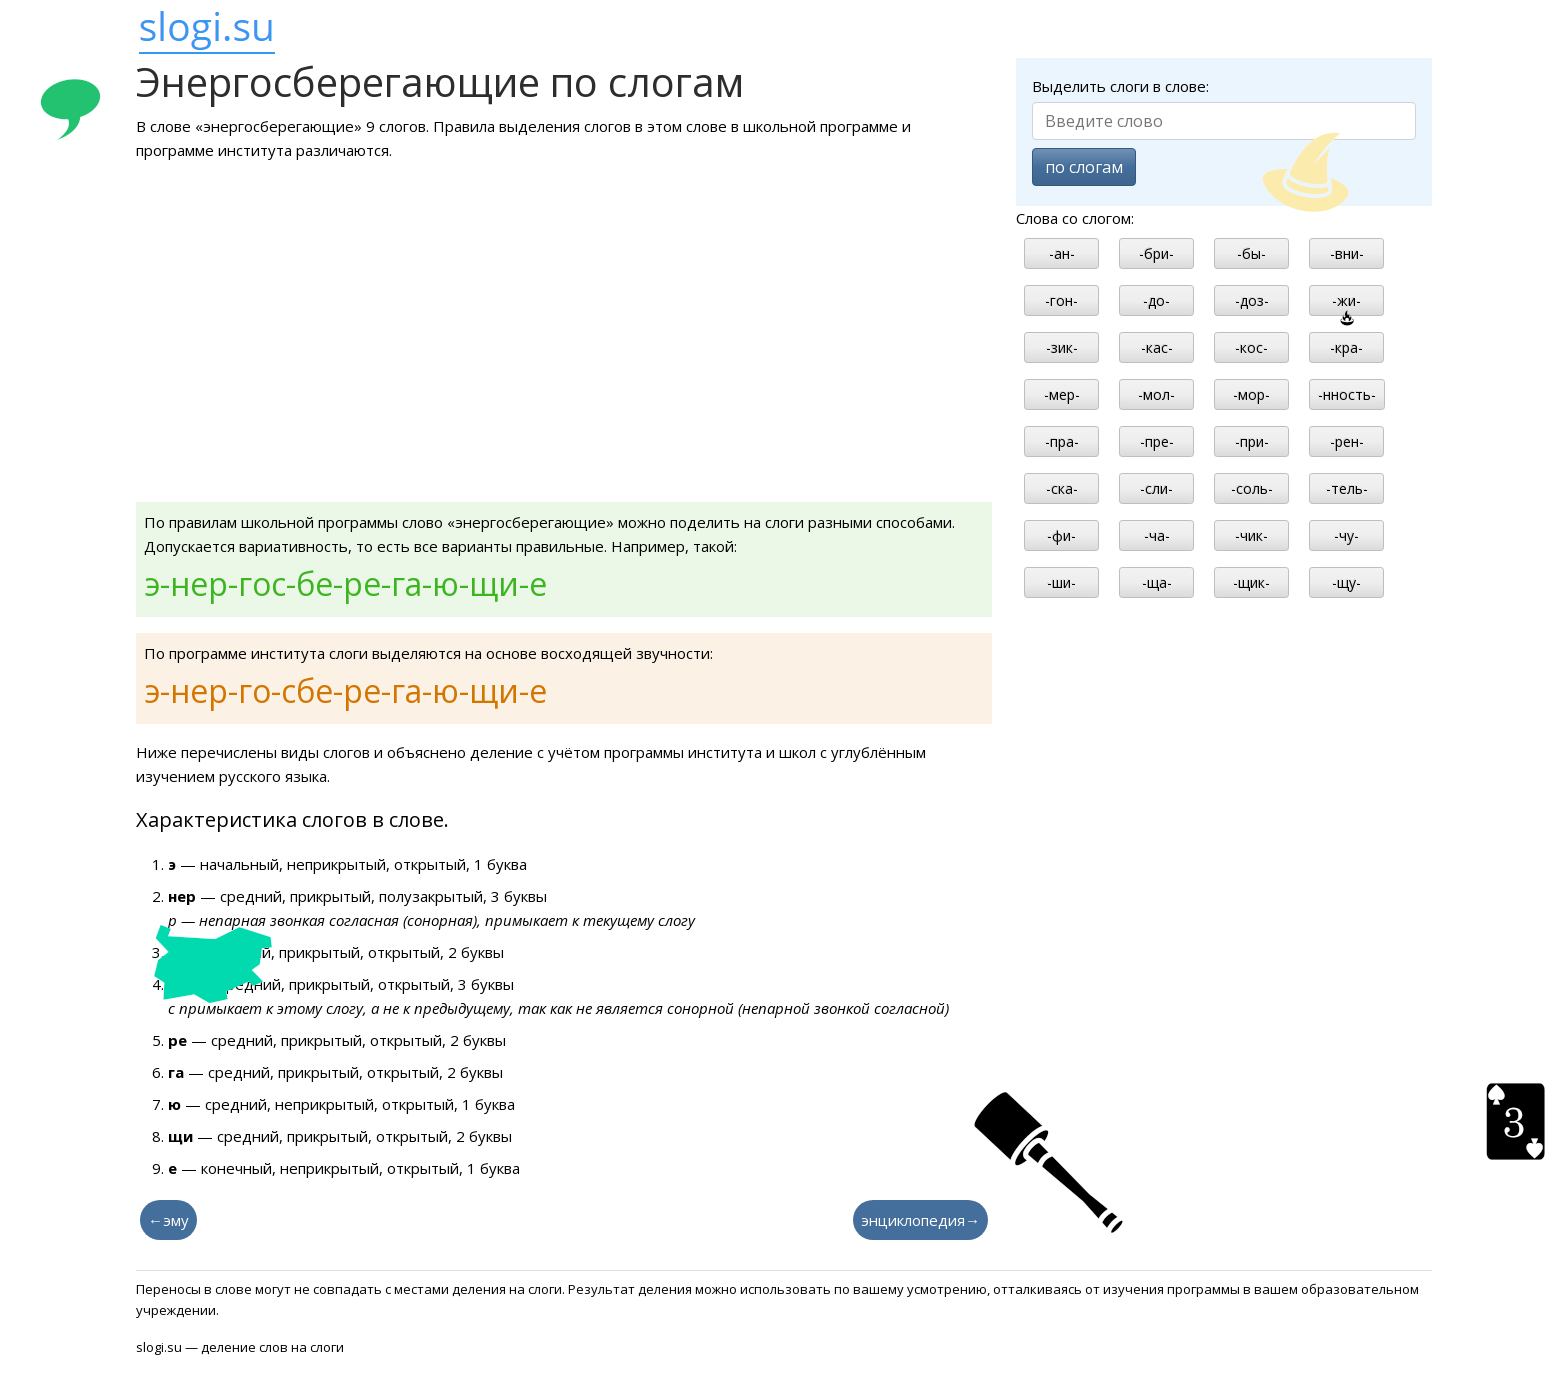 The image size is (1568, 1374). What do you see at coordinates (1048, 1162) in the screenshot?
I see `equip stick grenade weapon` at bounding box center [1048, 1162].